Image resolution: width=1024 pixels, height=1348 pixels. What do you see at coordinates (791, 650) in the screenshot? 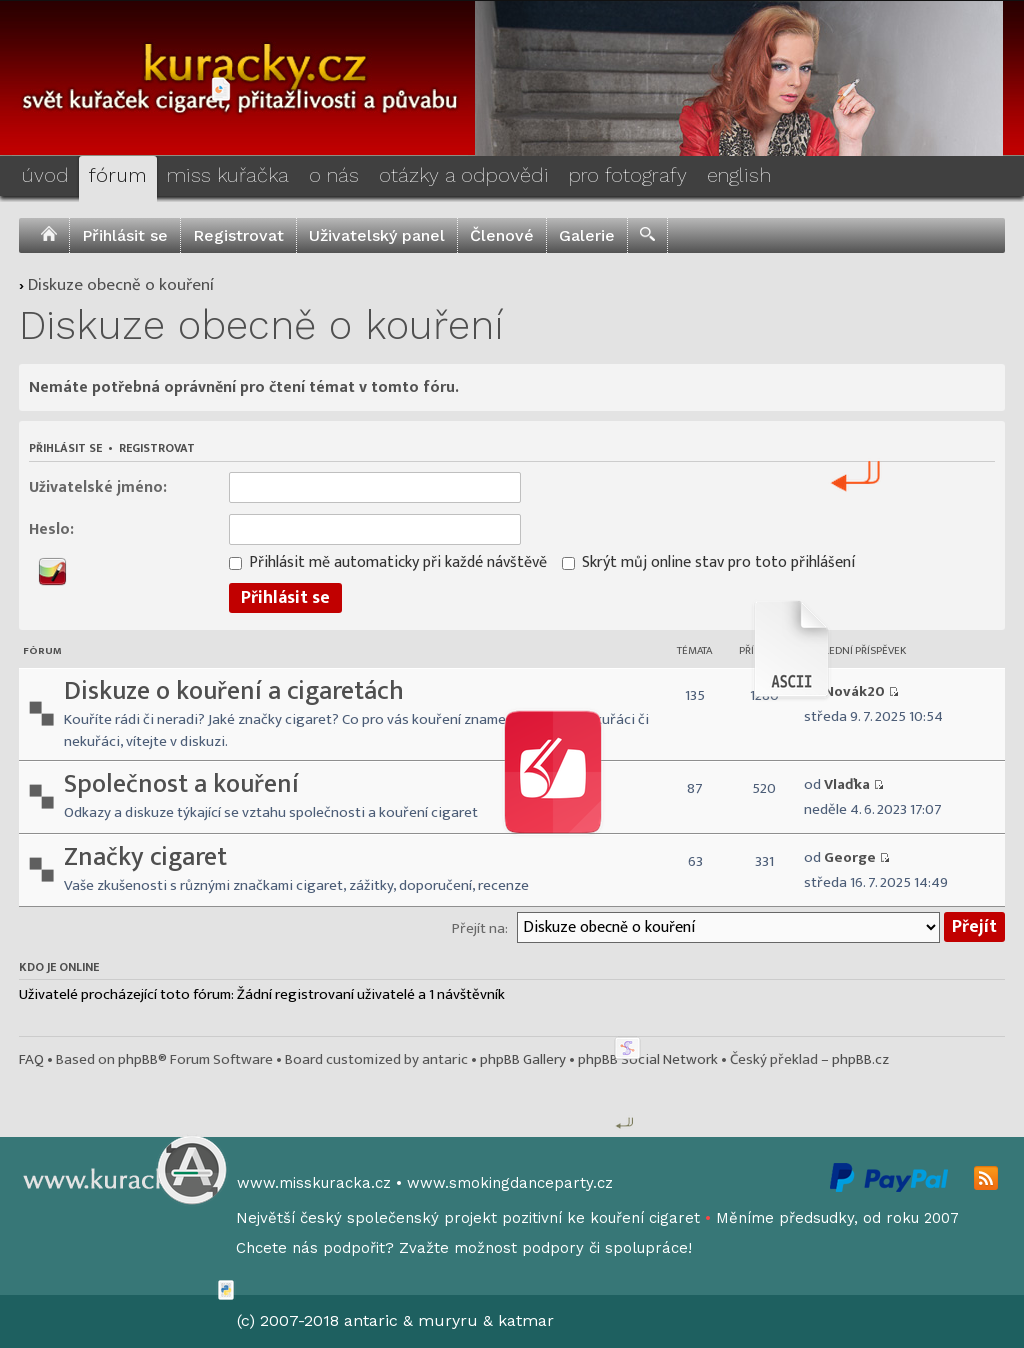
I see `a plain text or ascii file type indicator` at bounding box center [791, 650].